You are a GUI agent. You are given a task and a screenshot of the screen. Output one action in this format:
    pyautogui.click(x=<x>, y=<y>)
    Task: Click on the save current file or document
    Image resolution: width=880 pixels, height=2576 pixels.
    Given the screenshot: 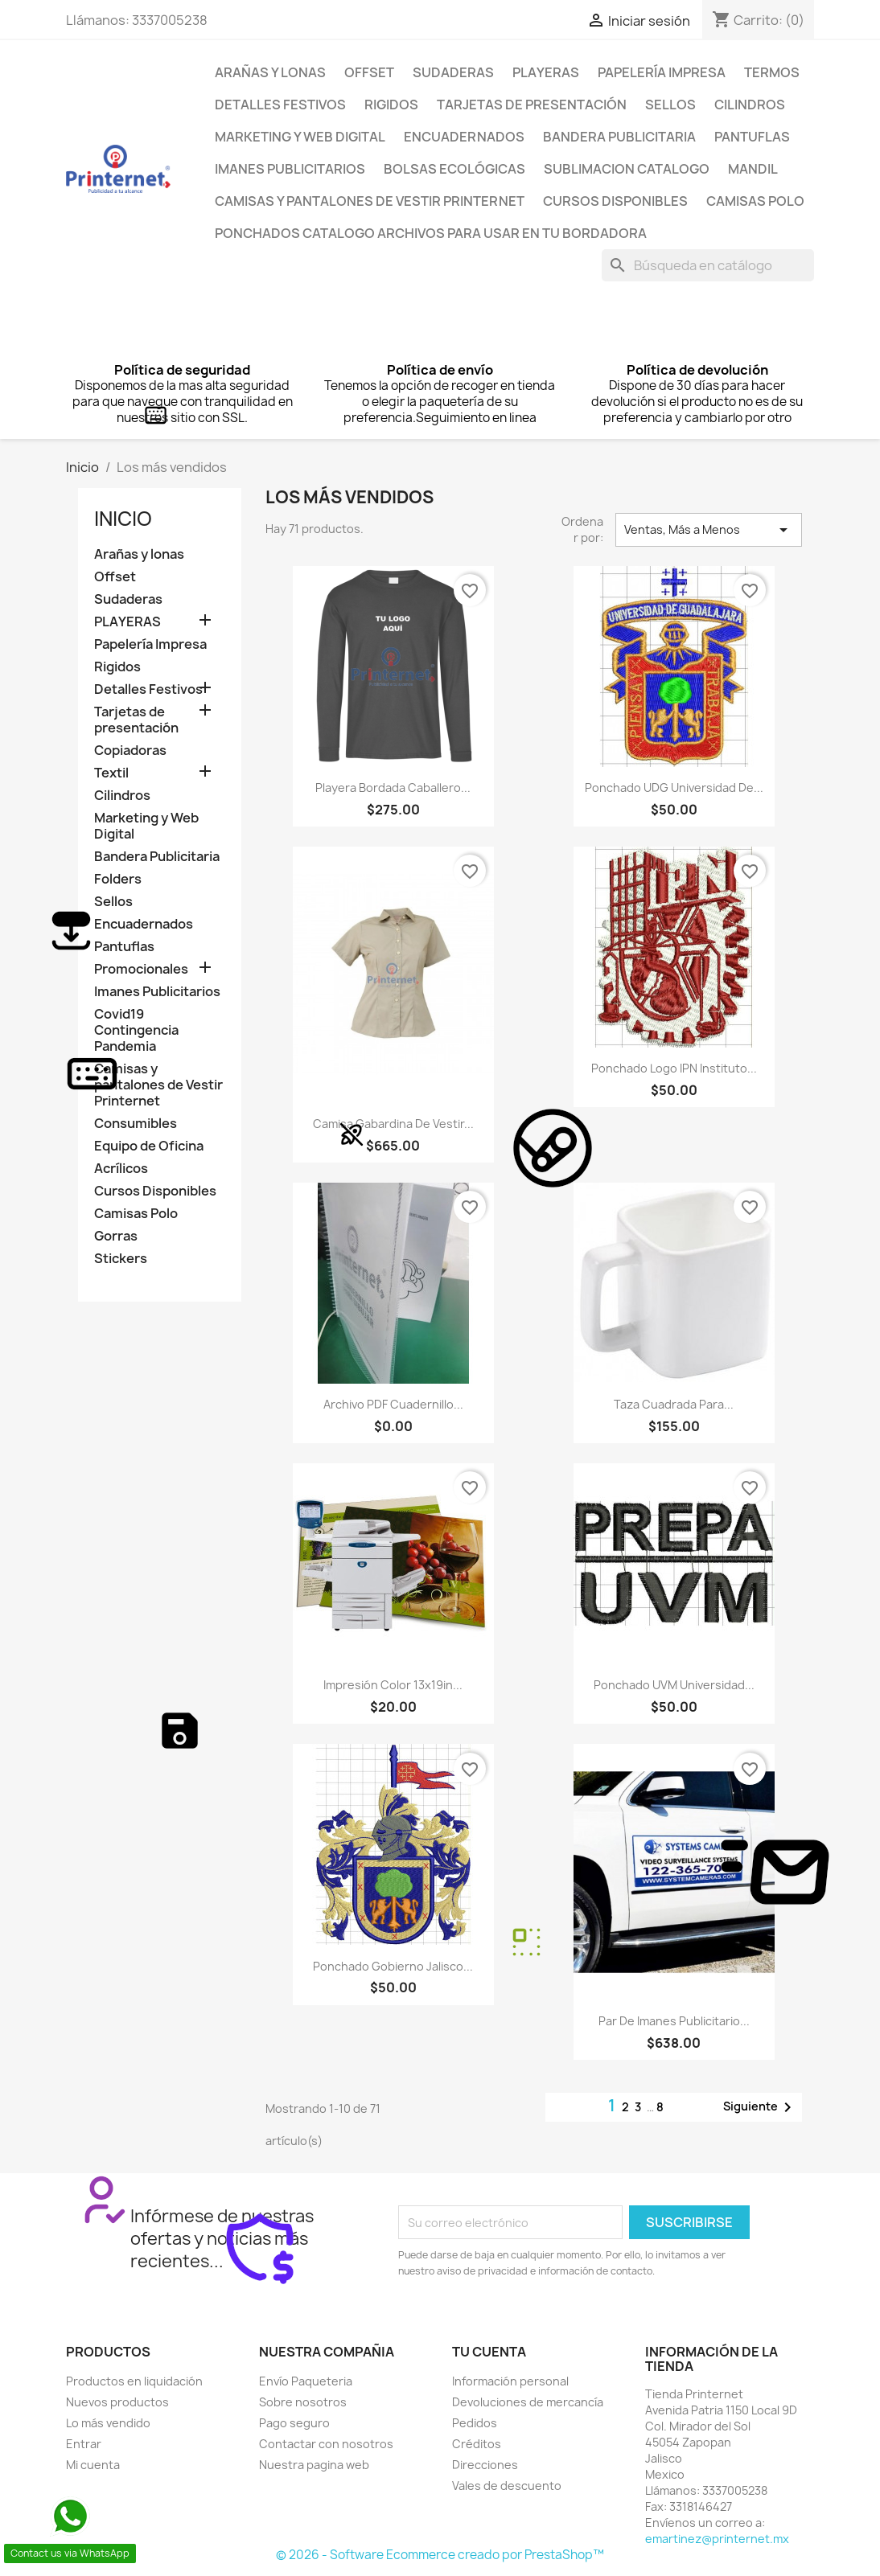 What is the action you would take?
    pyautogui.click(x=179, y=1730)
    